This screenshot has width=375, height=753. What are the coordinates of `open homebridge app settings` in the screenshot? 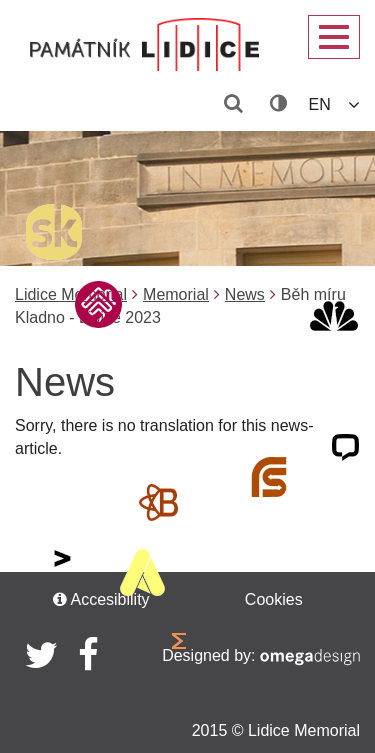 It's located at (98, 304).